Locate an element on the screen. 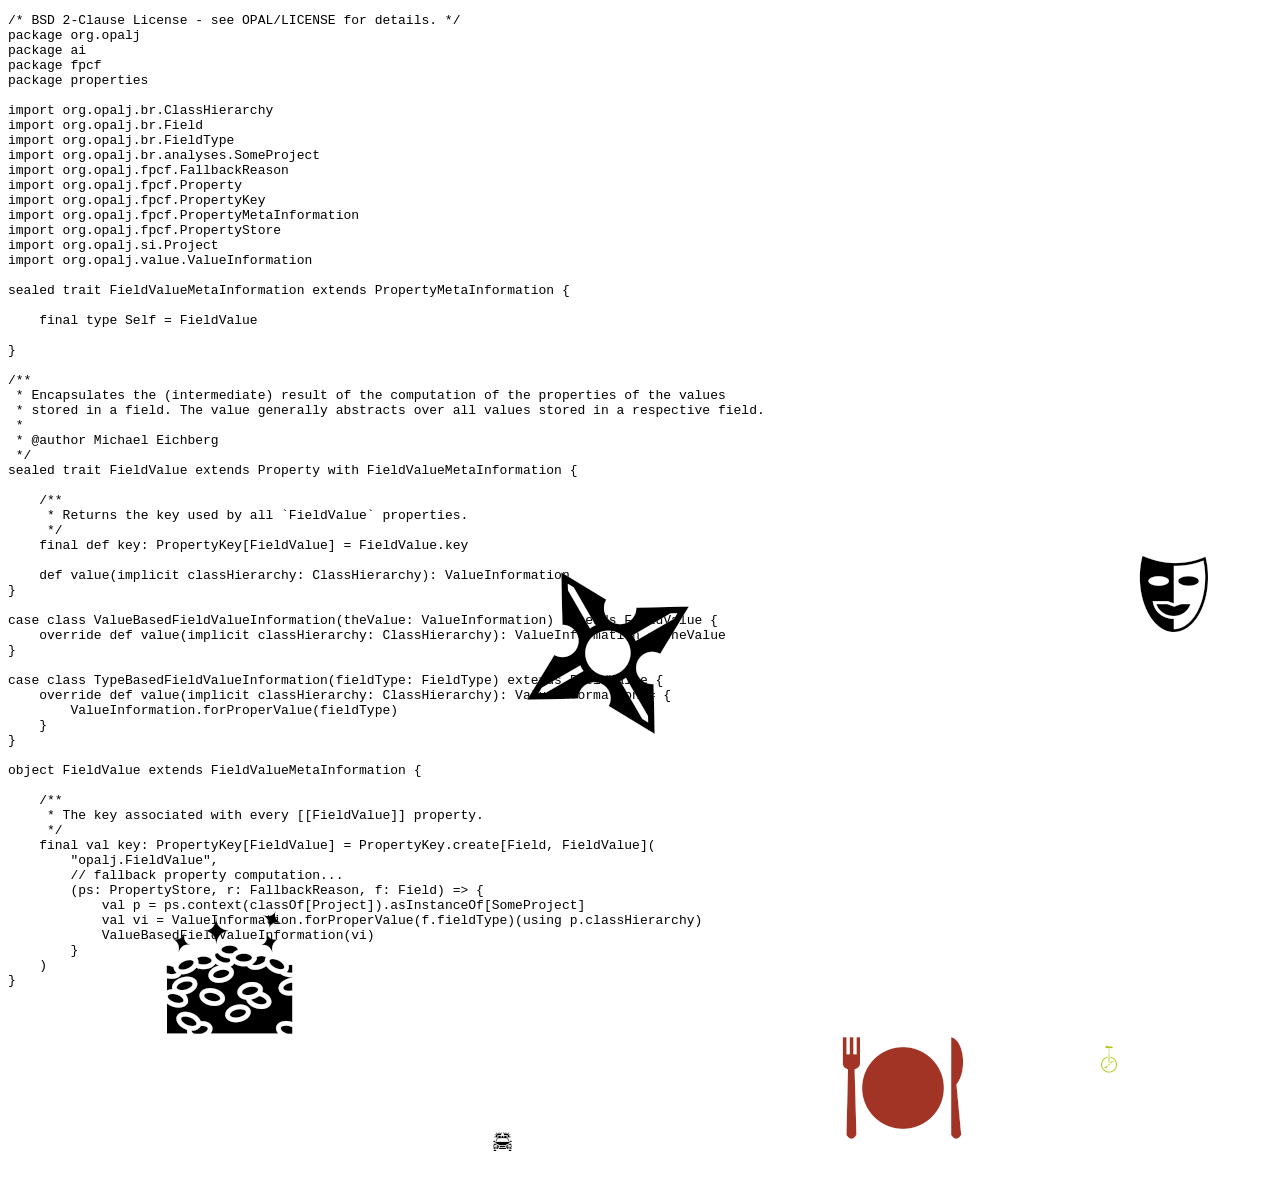 This screenshot has height=1196, width=1280. a ninja or stealth-themed game element is located at coordinates (609, 653).